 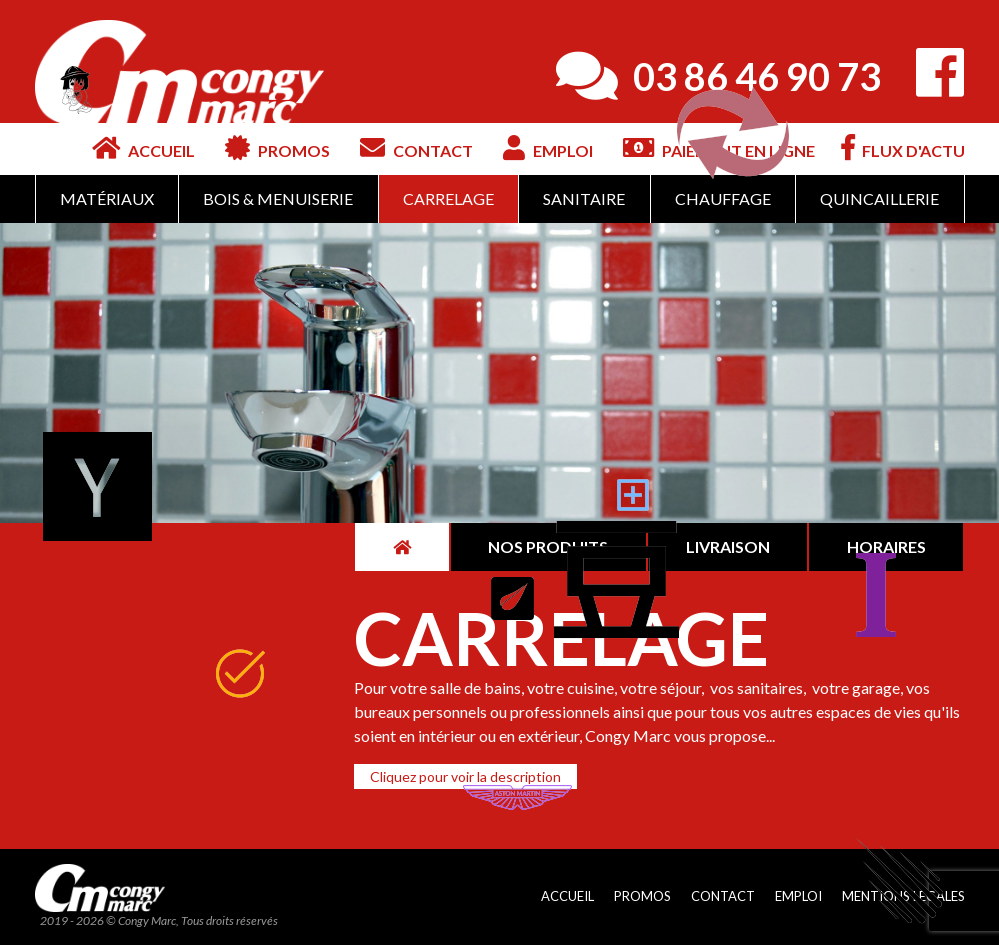 What do you see at coordinates (876, 595) in the screenshot?
I see `open instapaper app` at bounding box center [876, 595].